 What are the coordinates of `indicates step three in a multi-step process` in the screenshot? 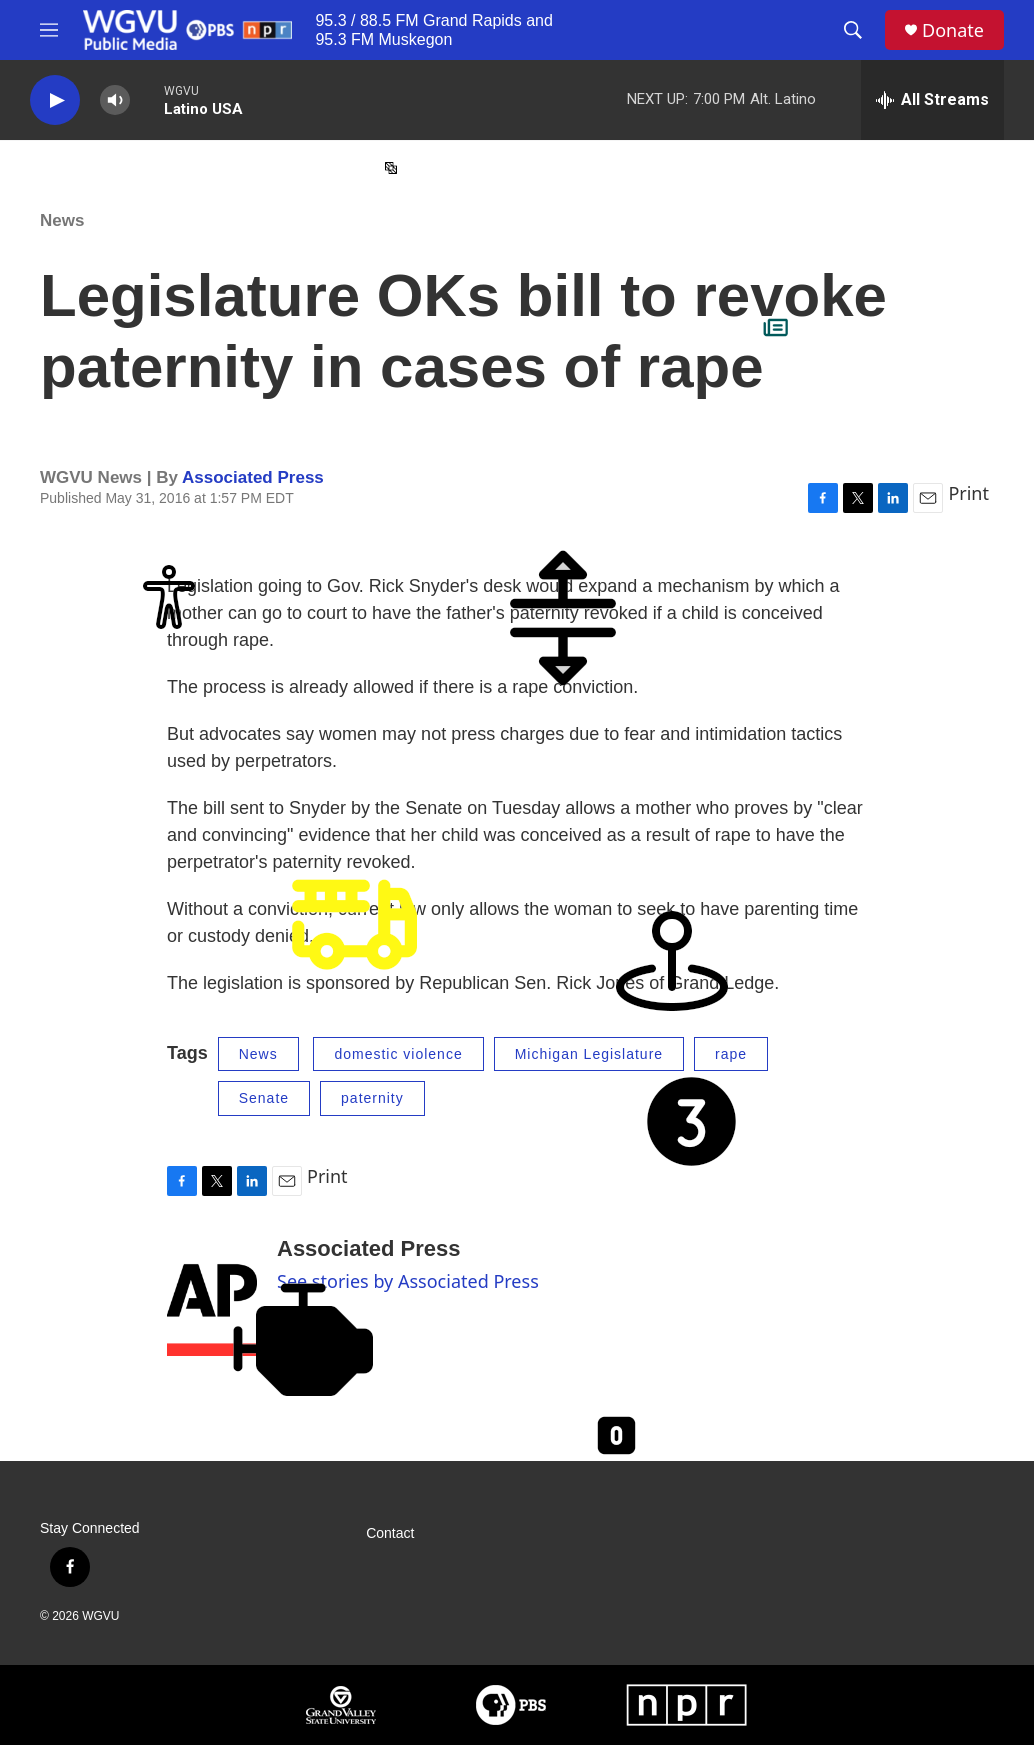 It's located at (691, 1121).